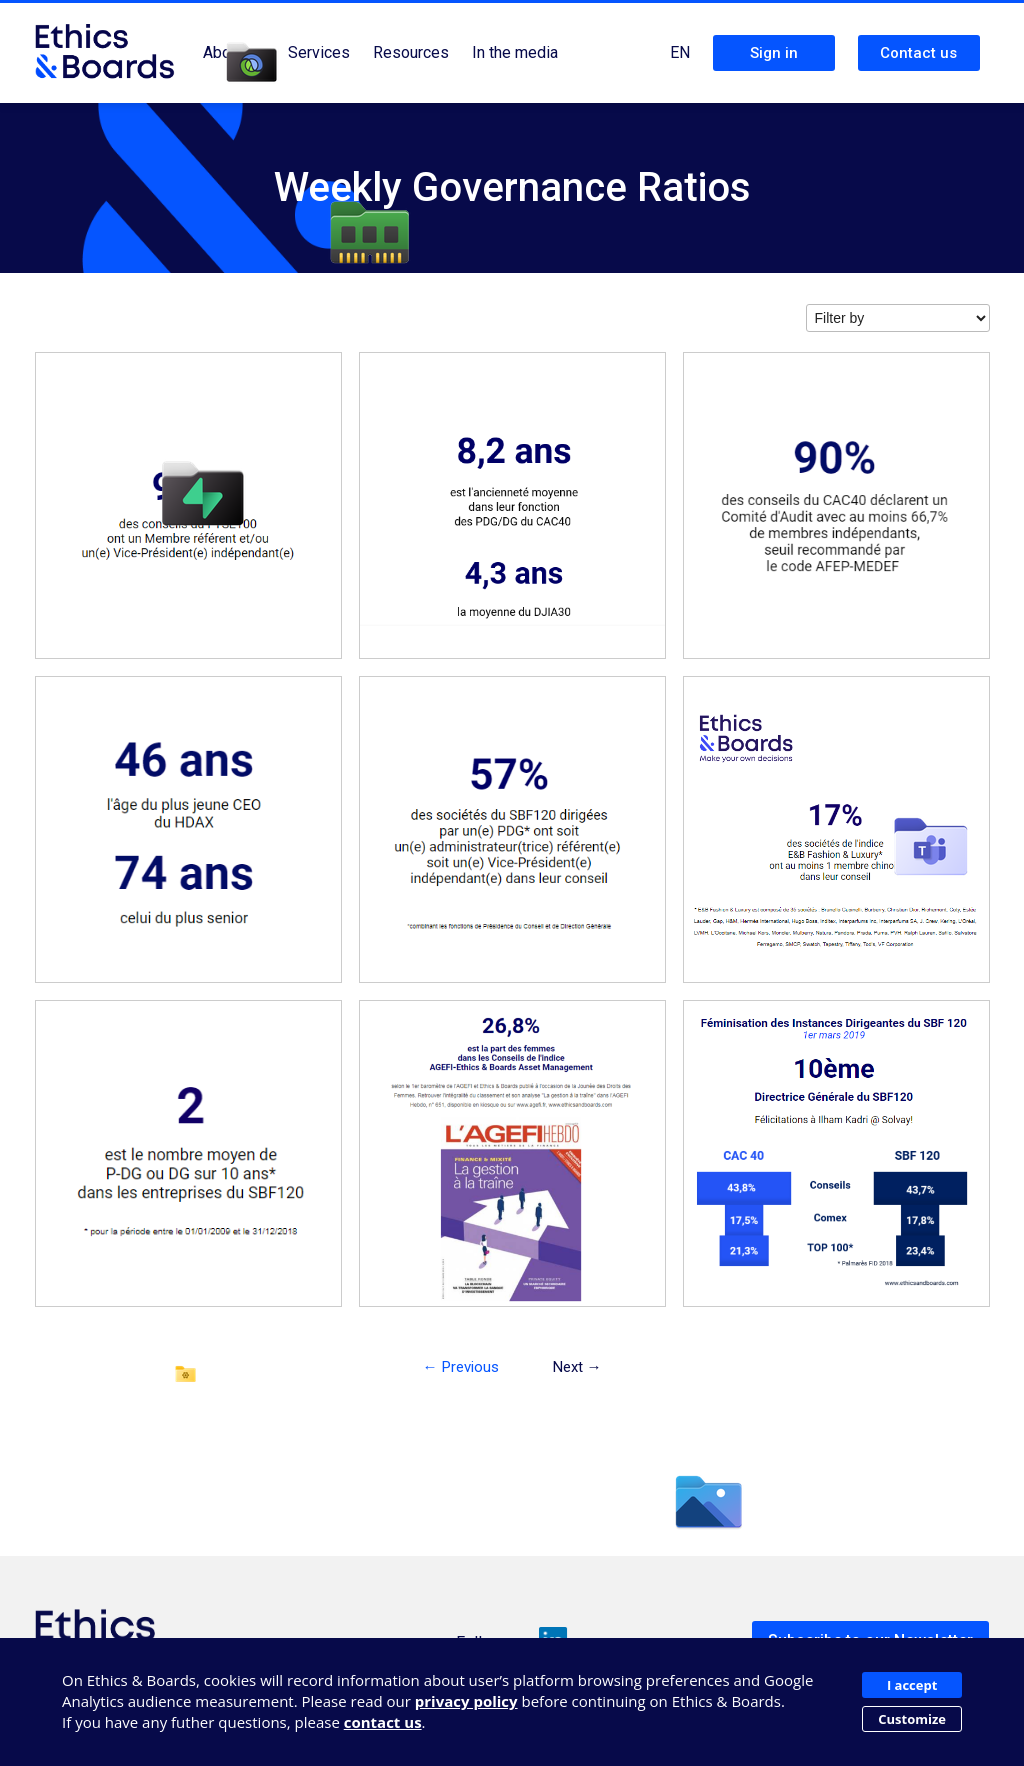 This screenshot has width=1024, height=1766. What do you see at coordinates (251, 63) in the screenshot?
I see `open folder containing clojure project files` at bounding box center [251, 63].